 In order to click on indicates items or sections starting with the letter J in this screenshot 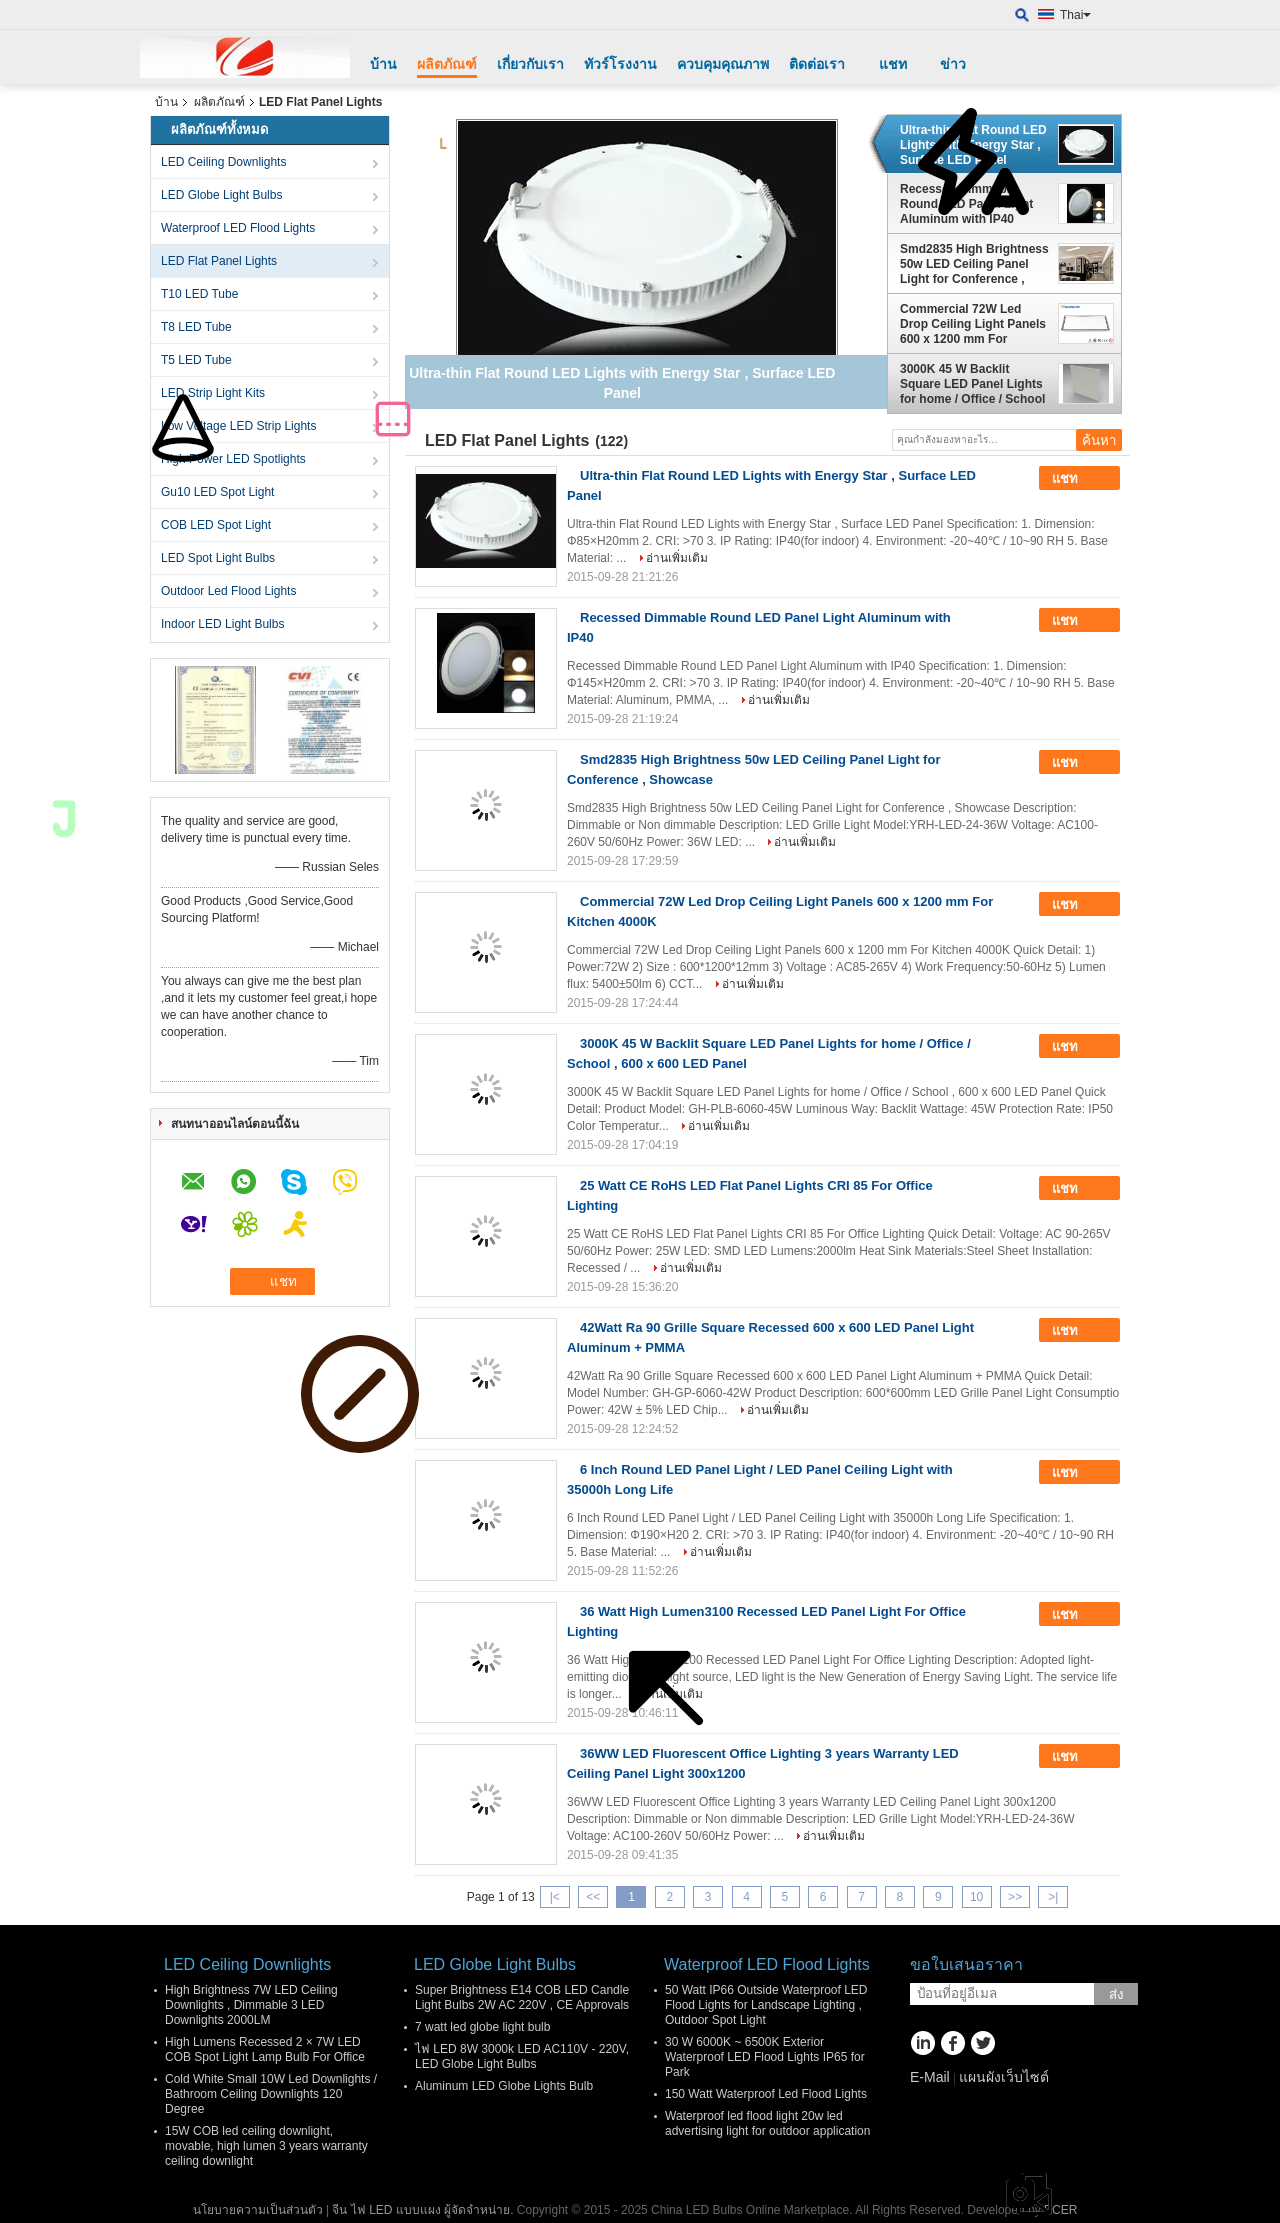, I will do `click(64, 819)`.